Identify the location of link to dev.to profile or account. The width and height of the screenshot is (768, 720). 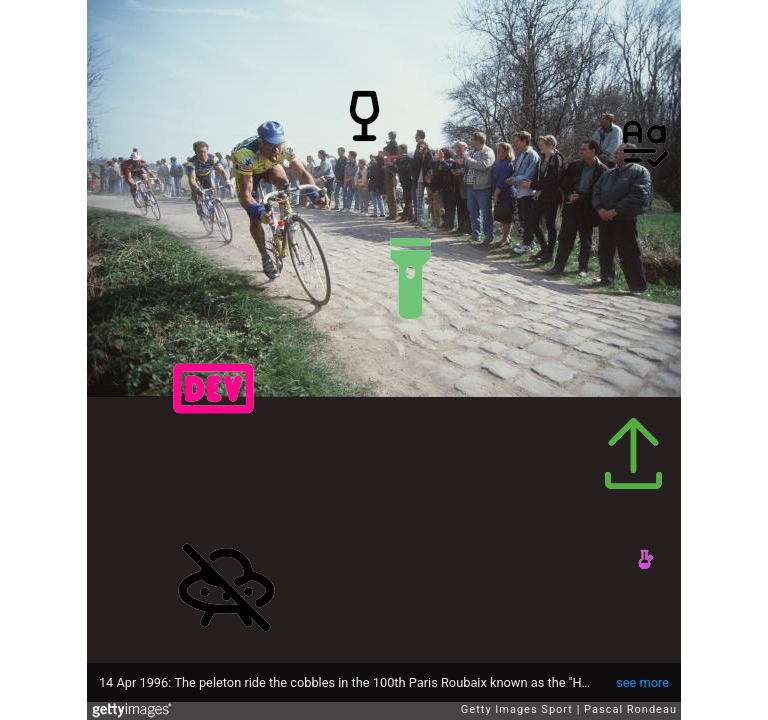
(213, 388).